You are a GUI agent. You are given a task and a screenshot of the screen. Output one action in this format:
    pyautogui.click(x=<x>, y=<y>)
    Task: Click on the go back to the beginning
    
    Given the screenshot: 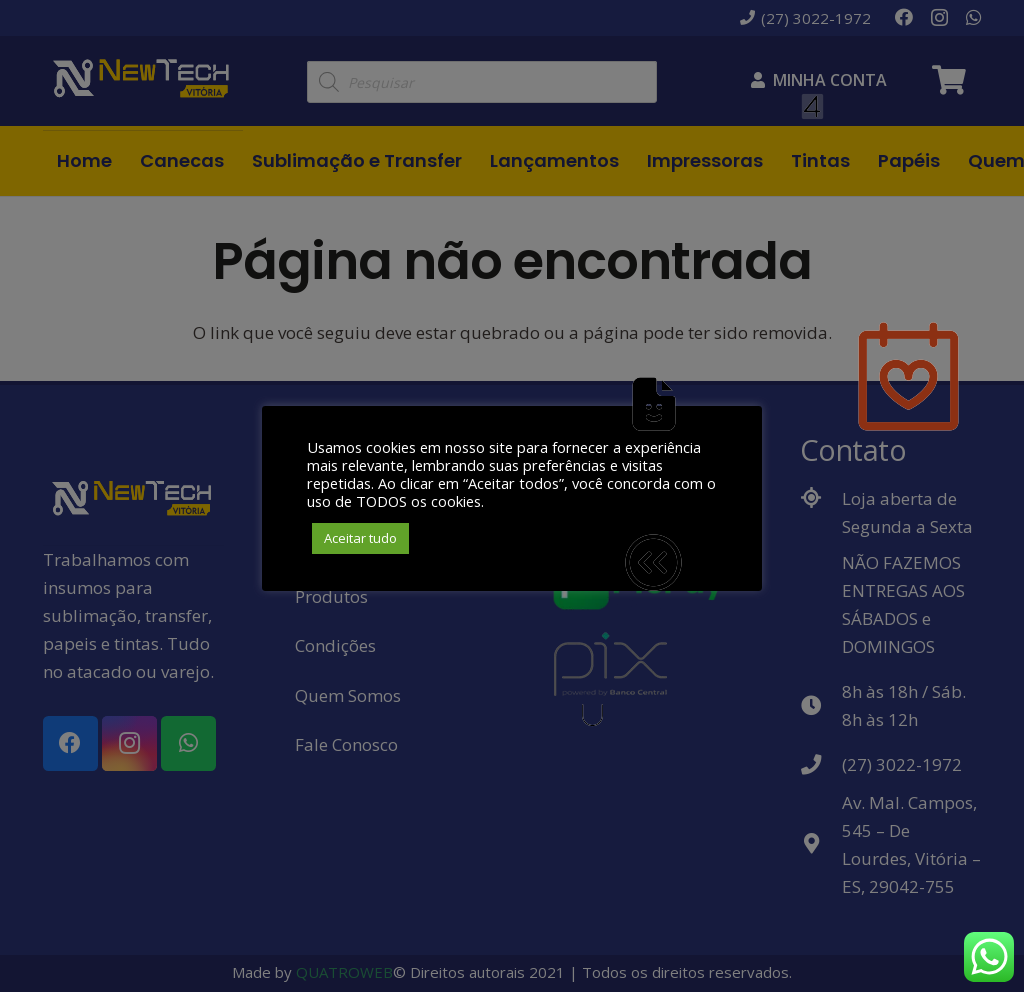 What is the action you would take?
    pyautogui.click(x=653, y=562)
    